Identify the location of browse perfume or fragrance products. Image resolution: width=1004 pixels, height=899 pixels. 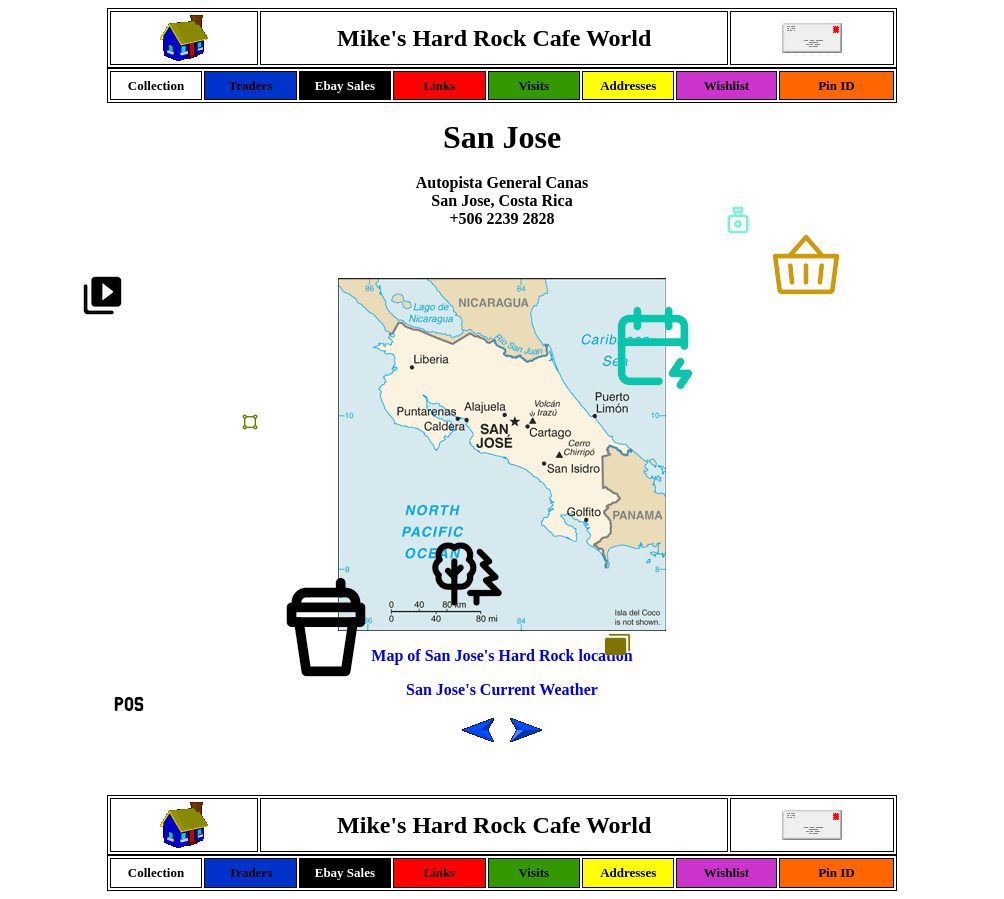
(738, 220).